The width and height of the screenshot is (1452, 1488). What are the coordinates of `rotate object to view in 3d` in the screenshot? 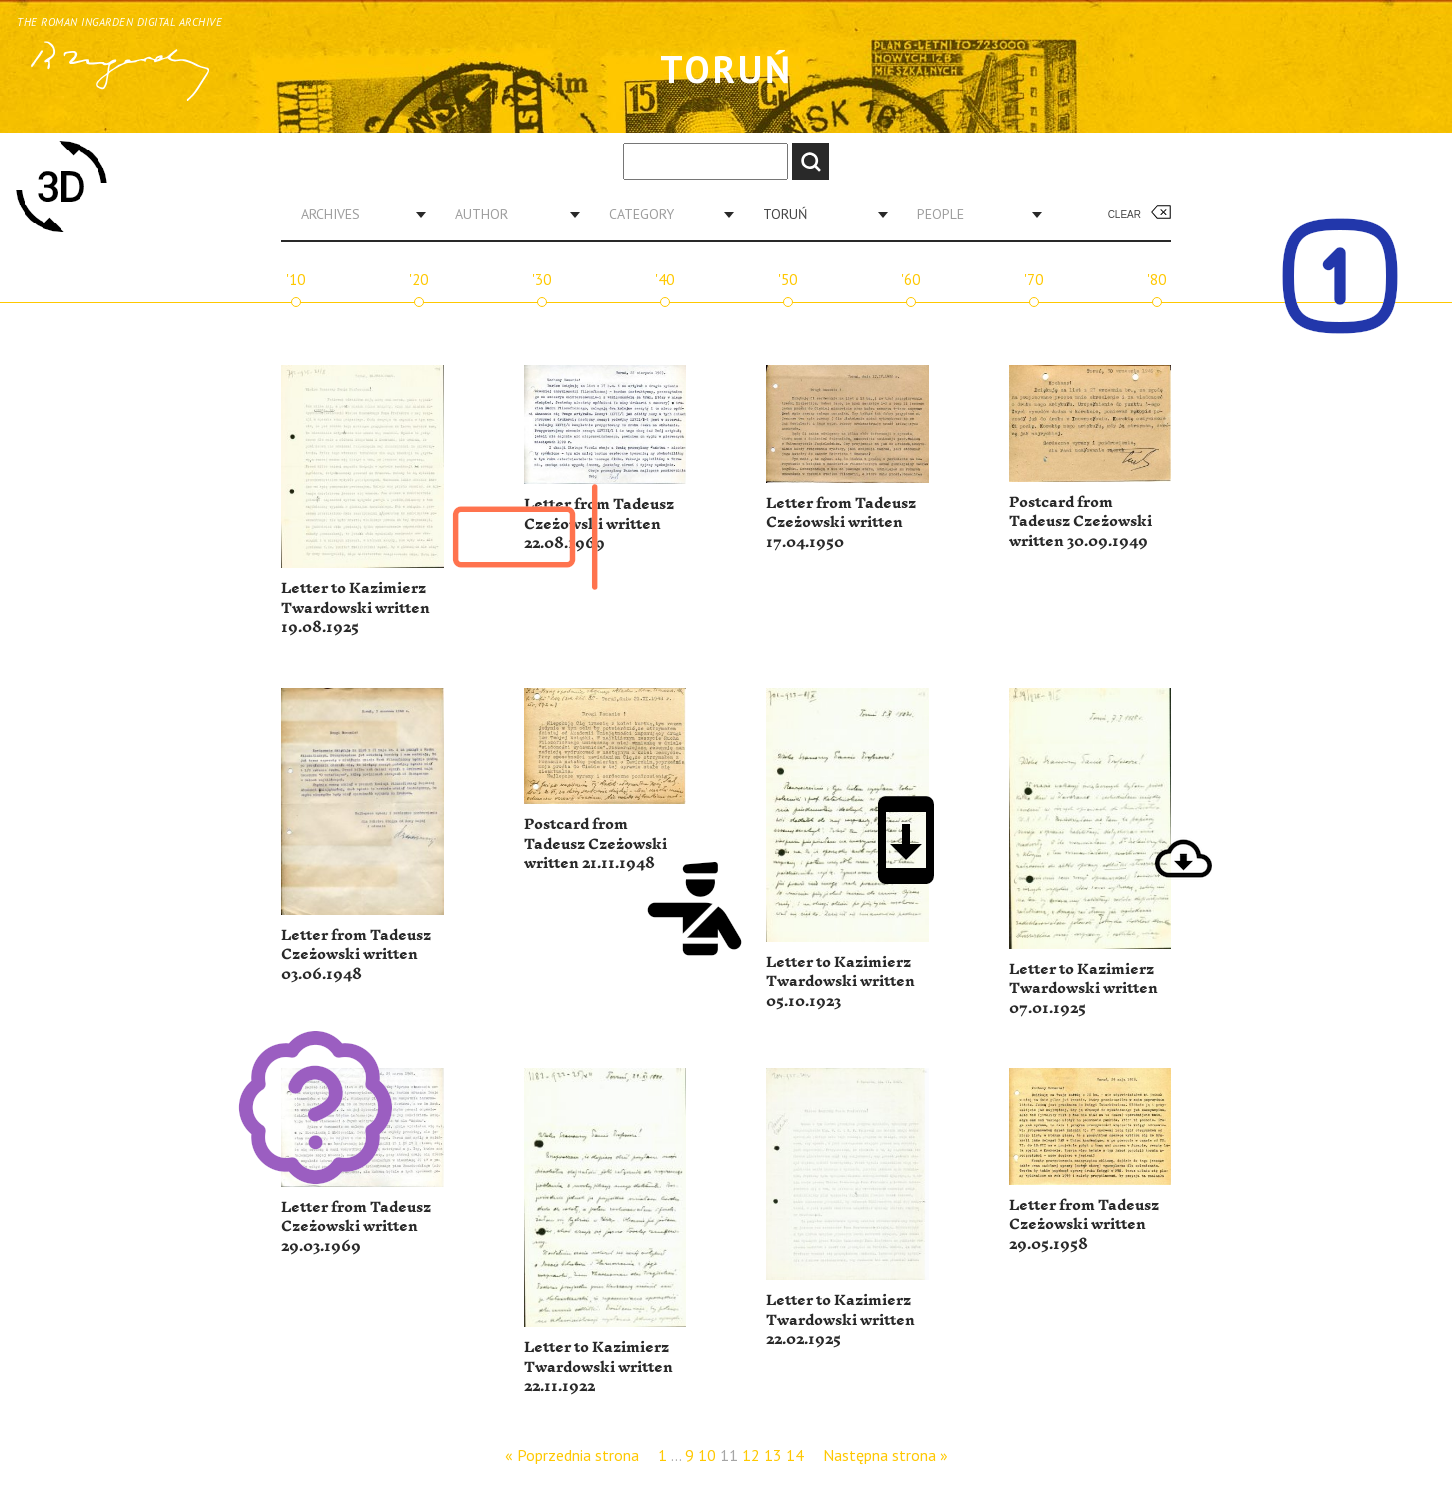 It's located at (61, 186).